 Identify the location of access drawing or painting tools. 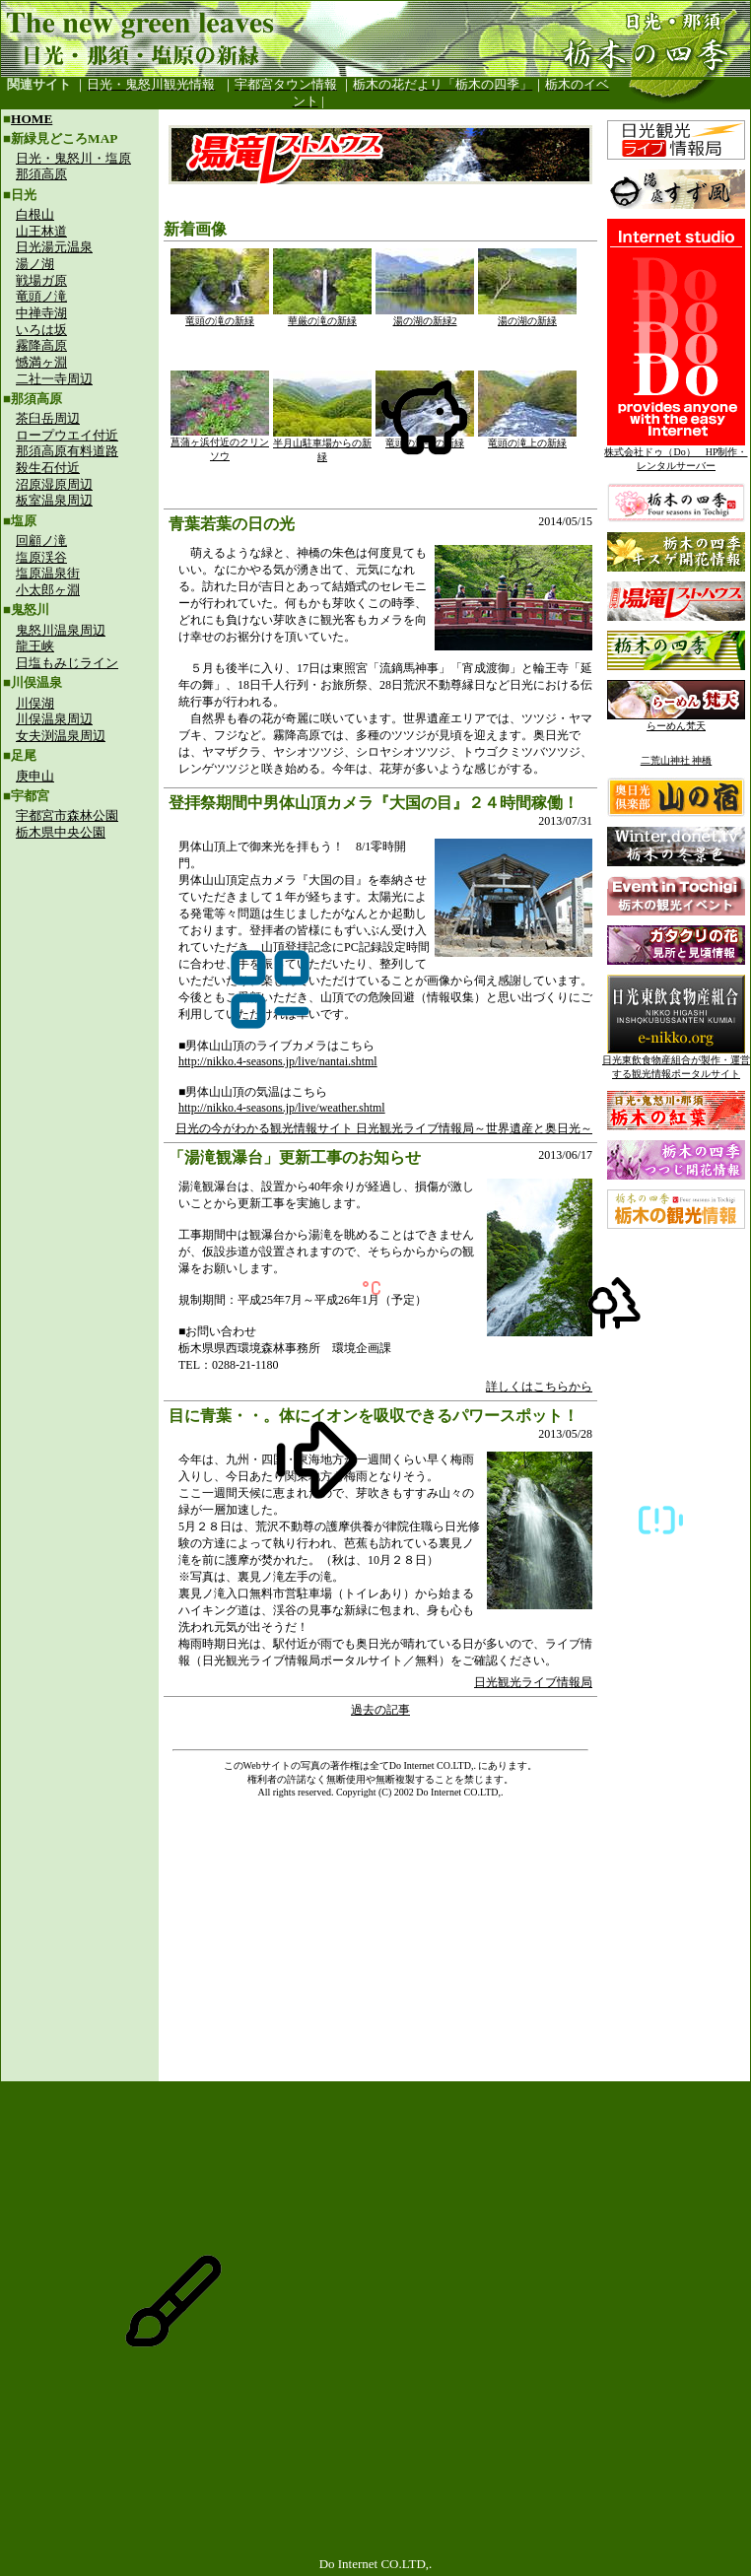
(173, 2303).